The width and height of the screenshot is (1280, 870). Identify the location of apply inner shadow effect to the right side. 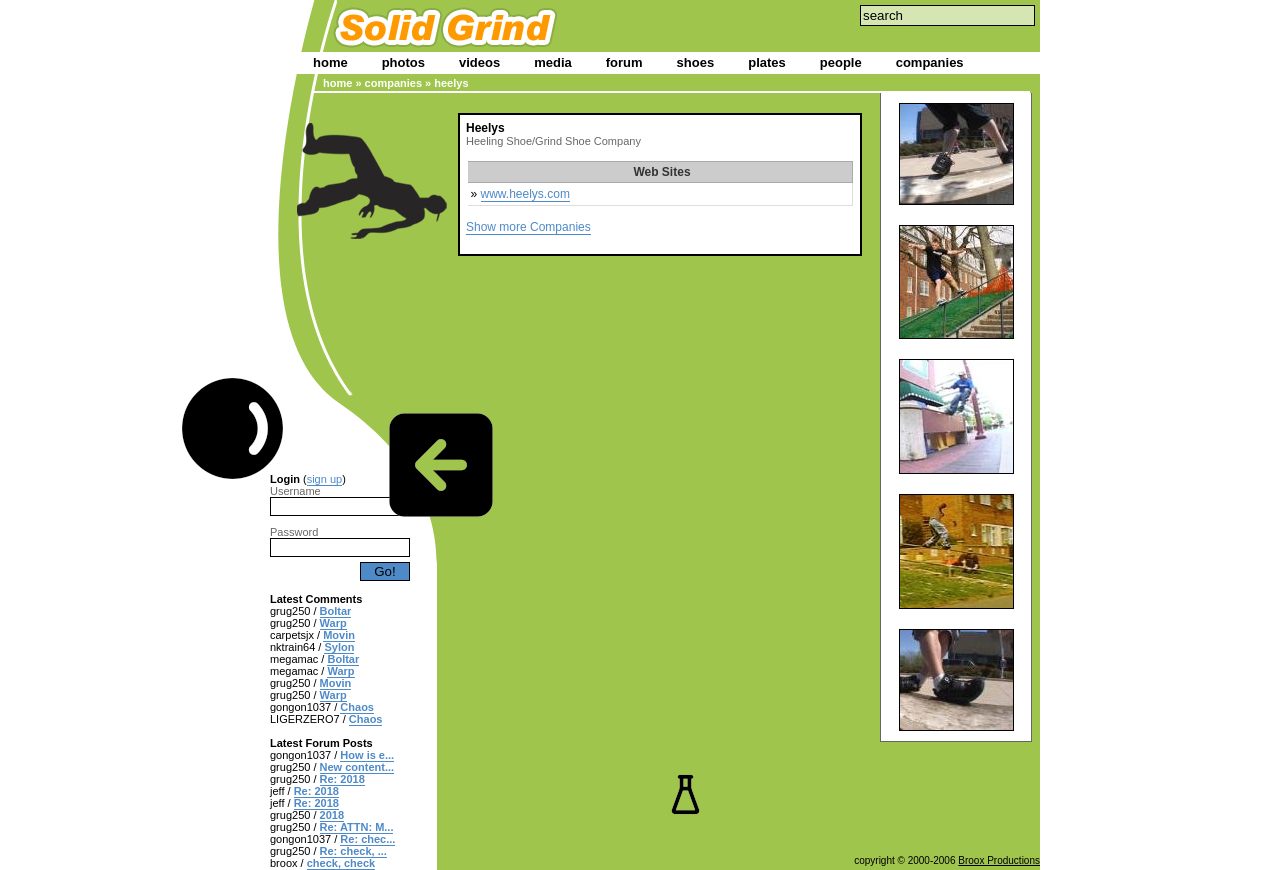
(232, 428).